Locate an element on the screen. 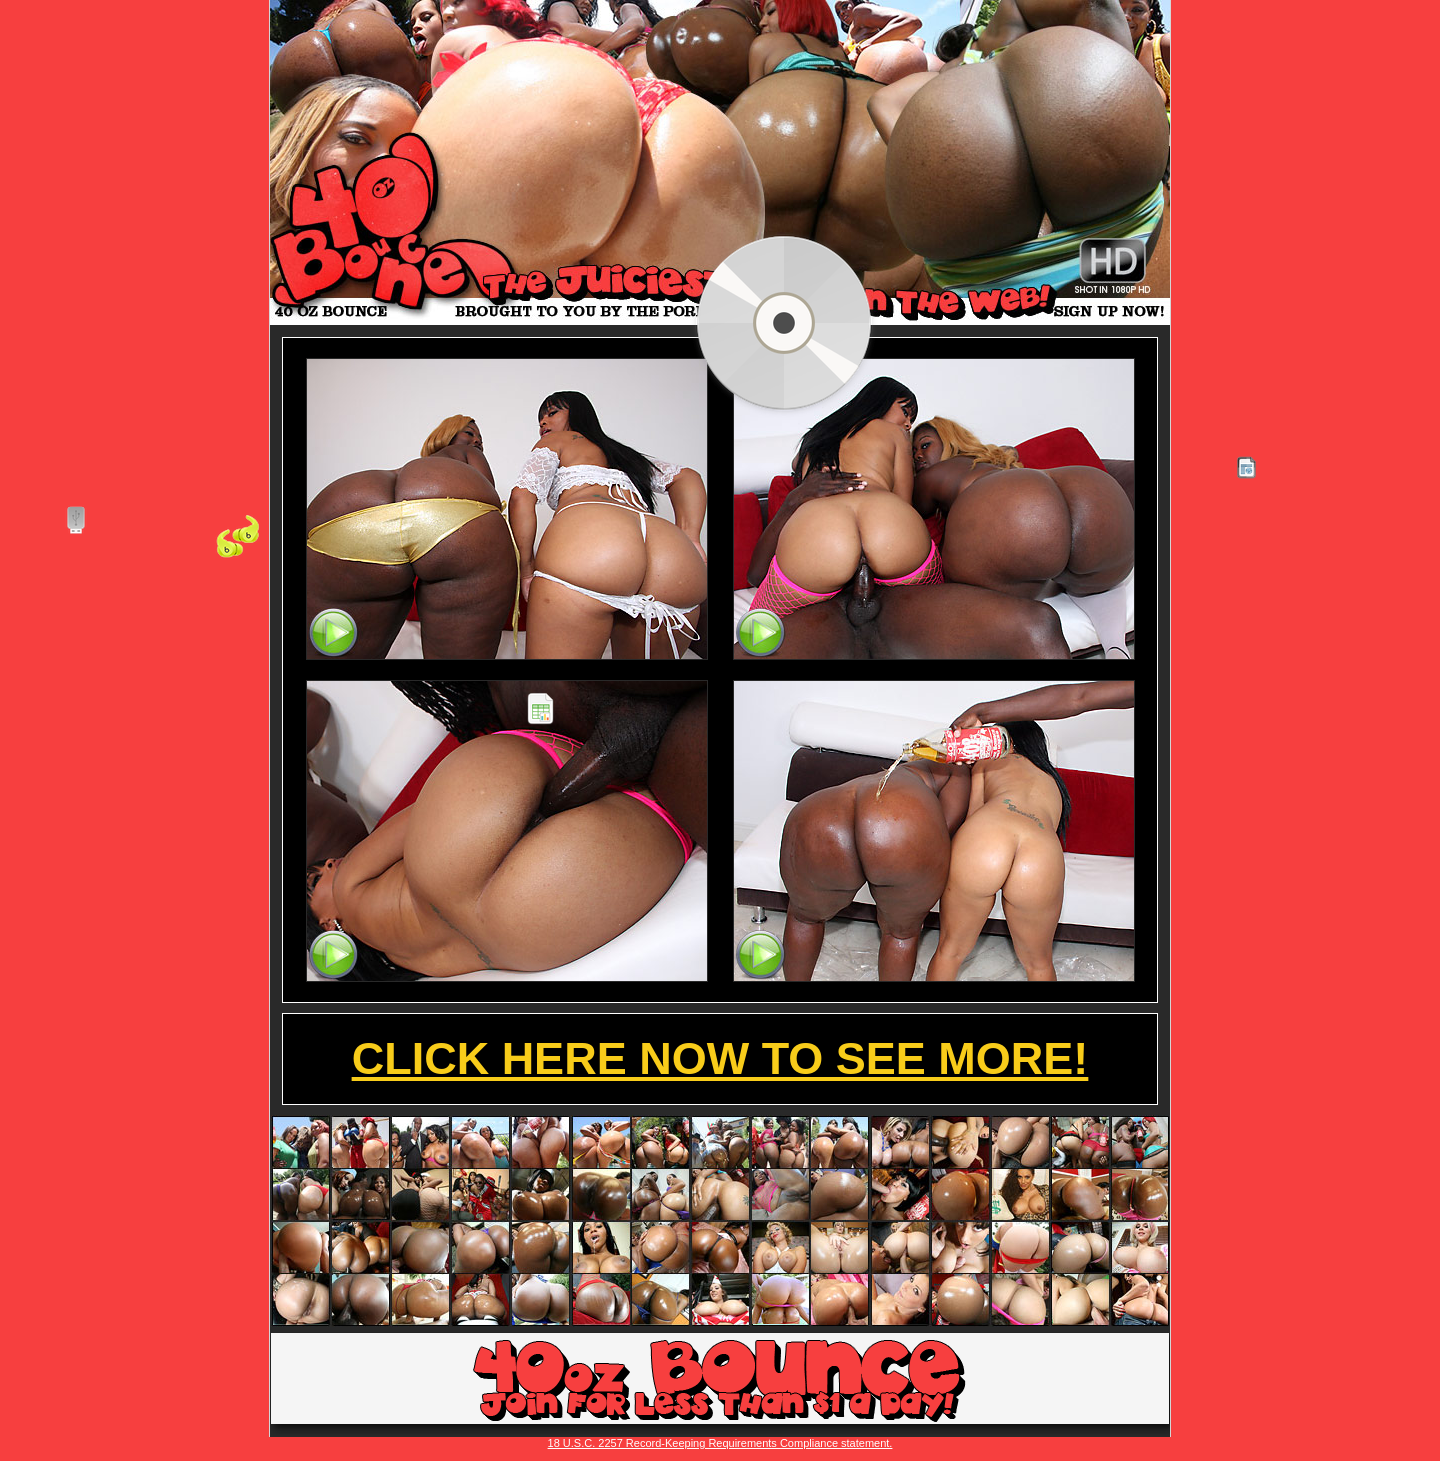 This screenshot has width=1440, height=1461. open a spreadsheet file is located at coordinates (540, 708).